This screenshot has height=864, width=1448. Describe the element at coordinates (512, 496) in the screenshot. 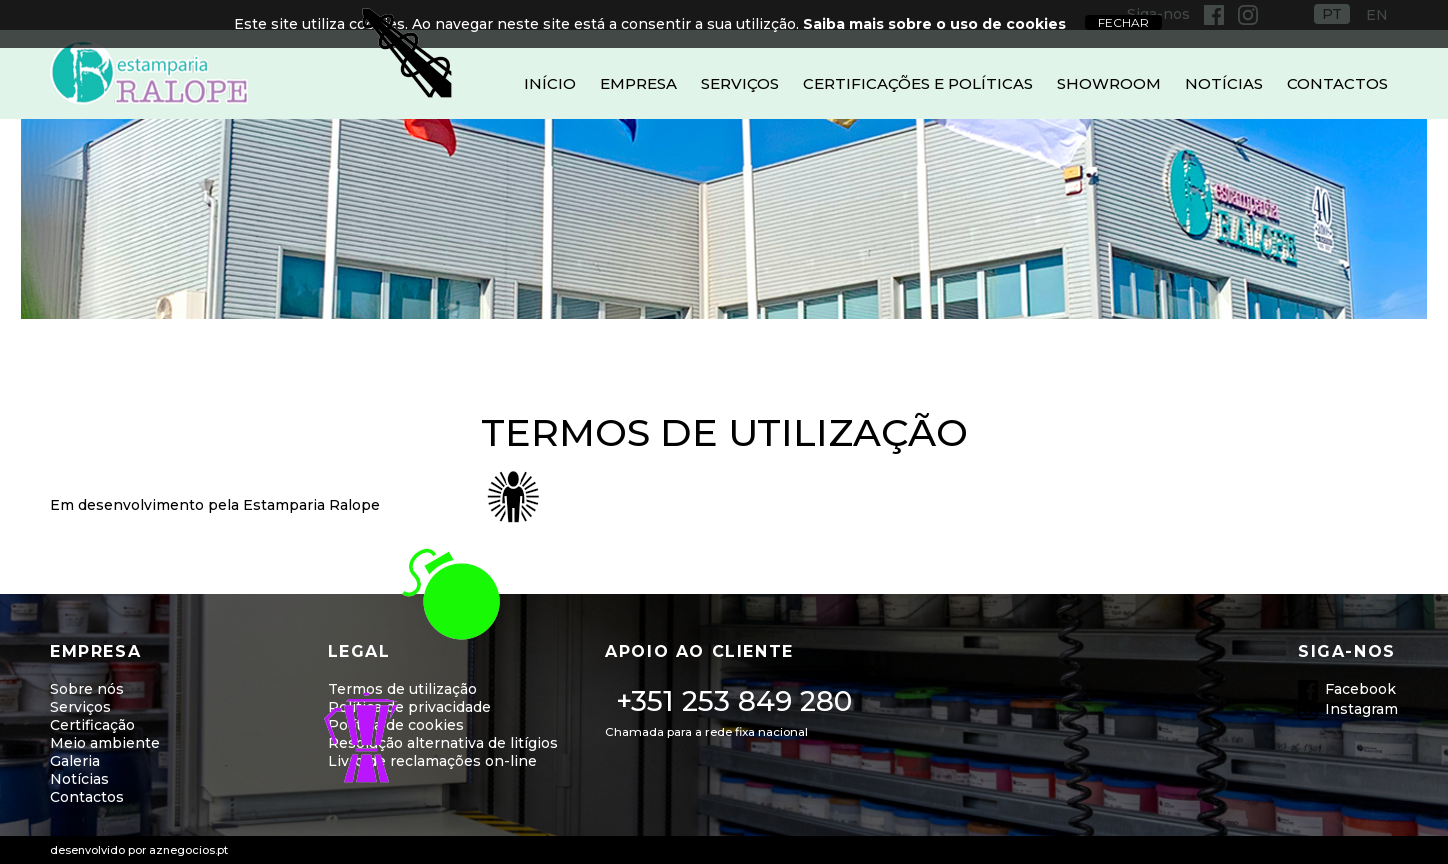

I see `activate aura or radiance effect` at that location.